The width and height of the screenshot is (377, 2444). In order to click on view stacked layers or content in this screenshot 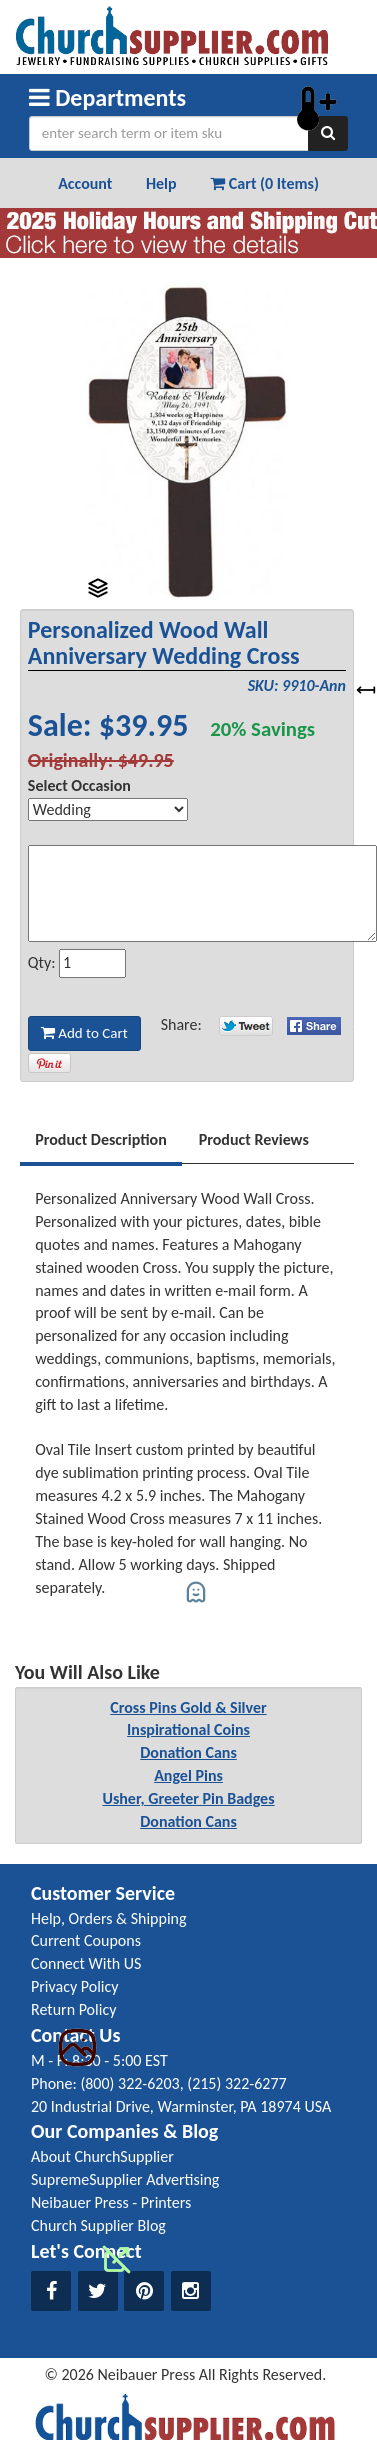, I will do `click(98, 588)`.